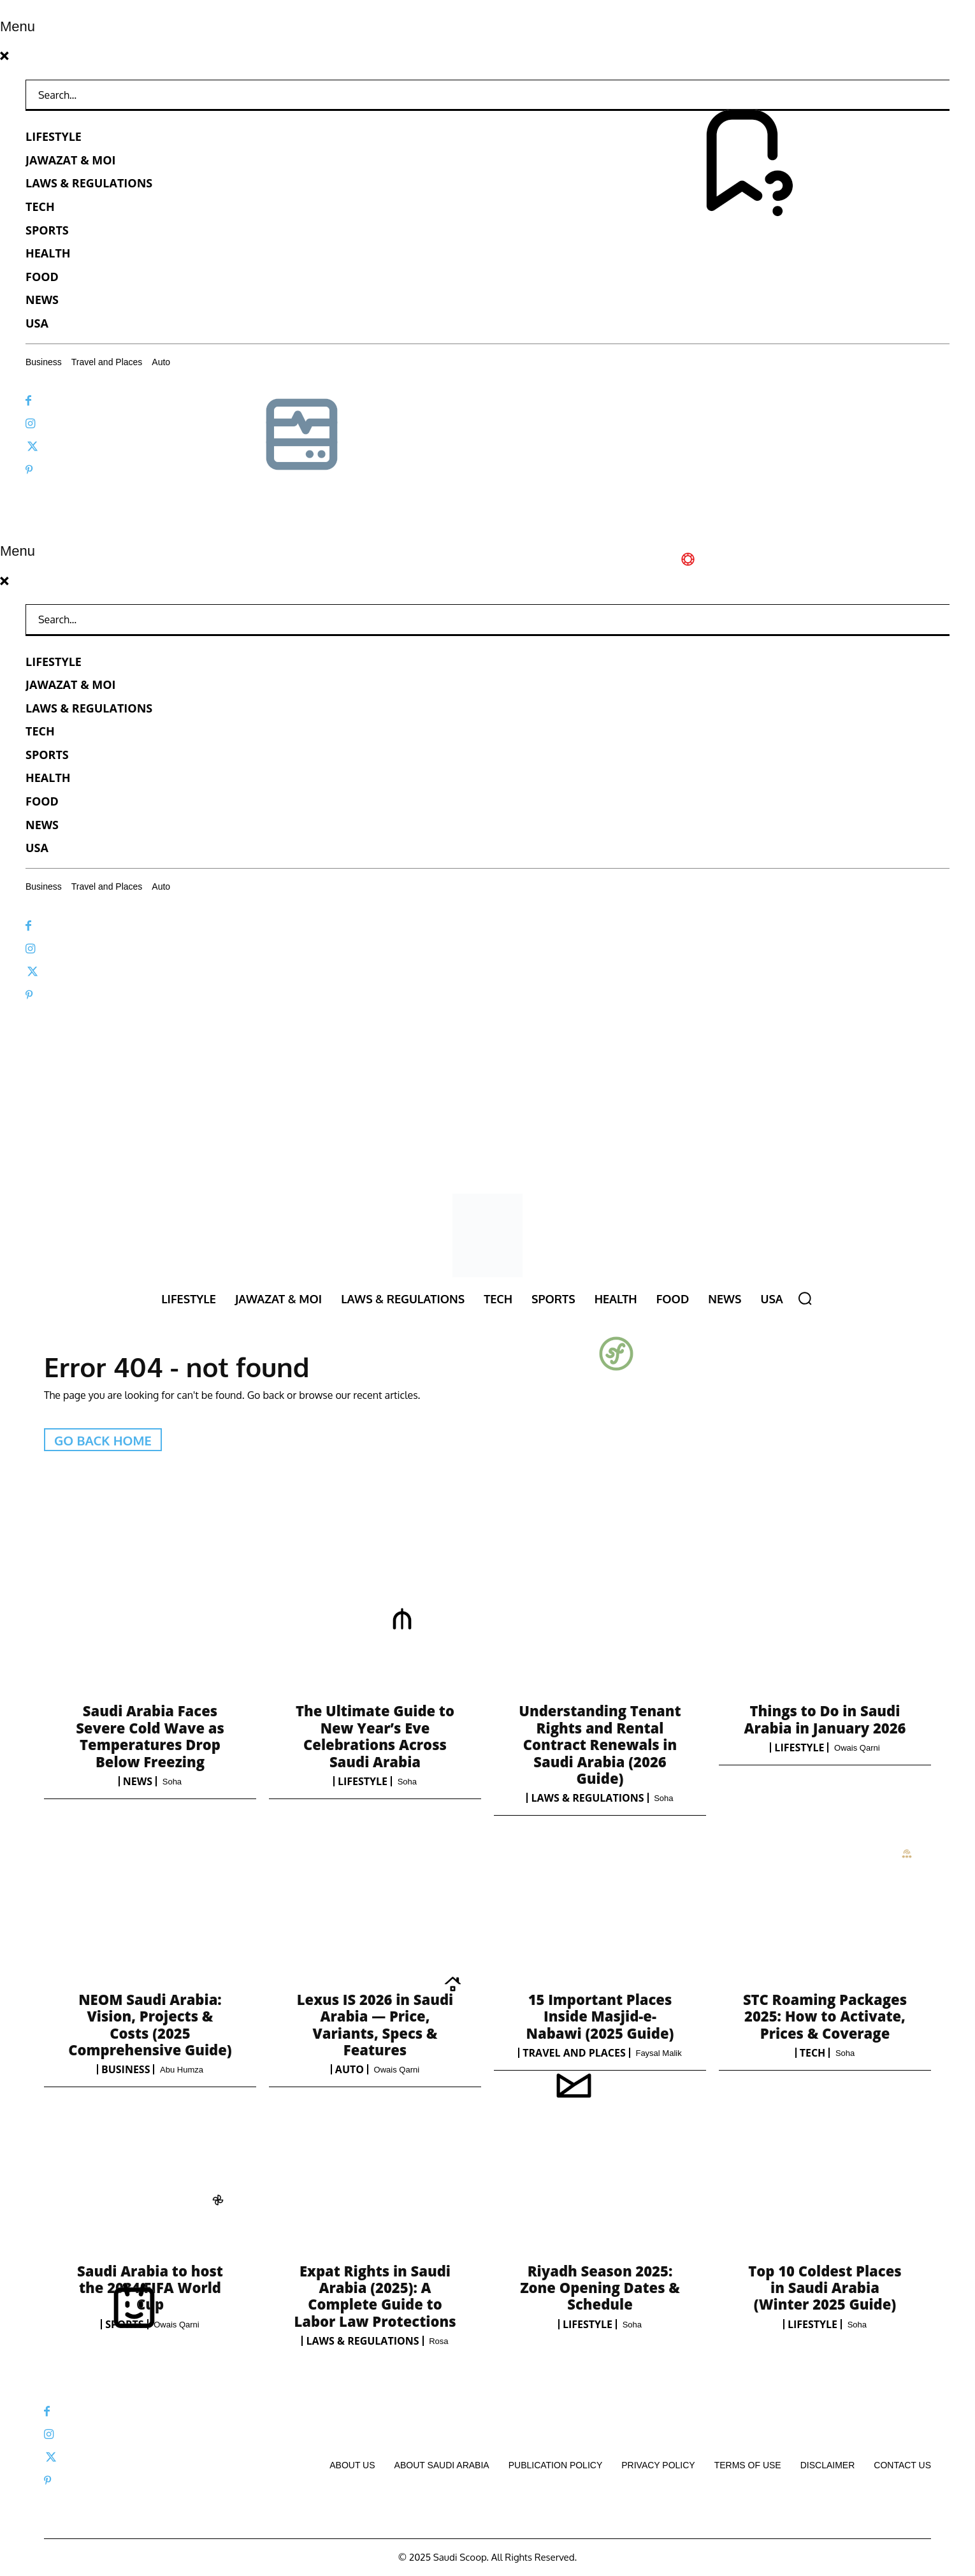 This screenshot has width=975, height=2576. What do you see at coordinates (616, 1354) in the screenshot?
I see `symfony framework logo` at bounding box center [616, 1354].